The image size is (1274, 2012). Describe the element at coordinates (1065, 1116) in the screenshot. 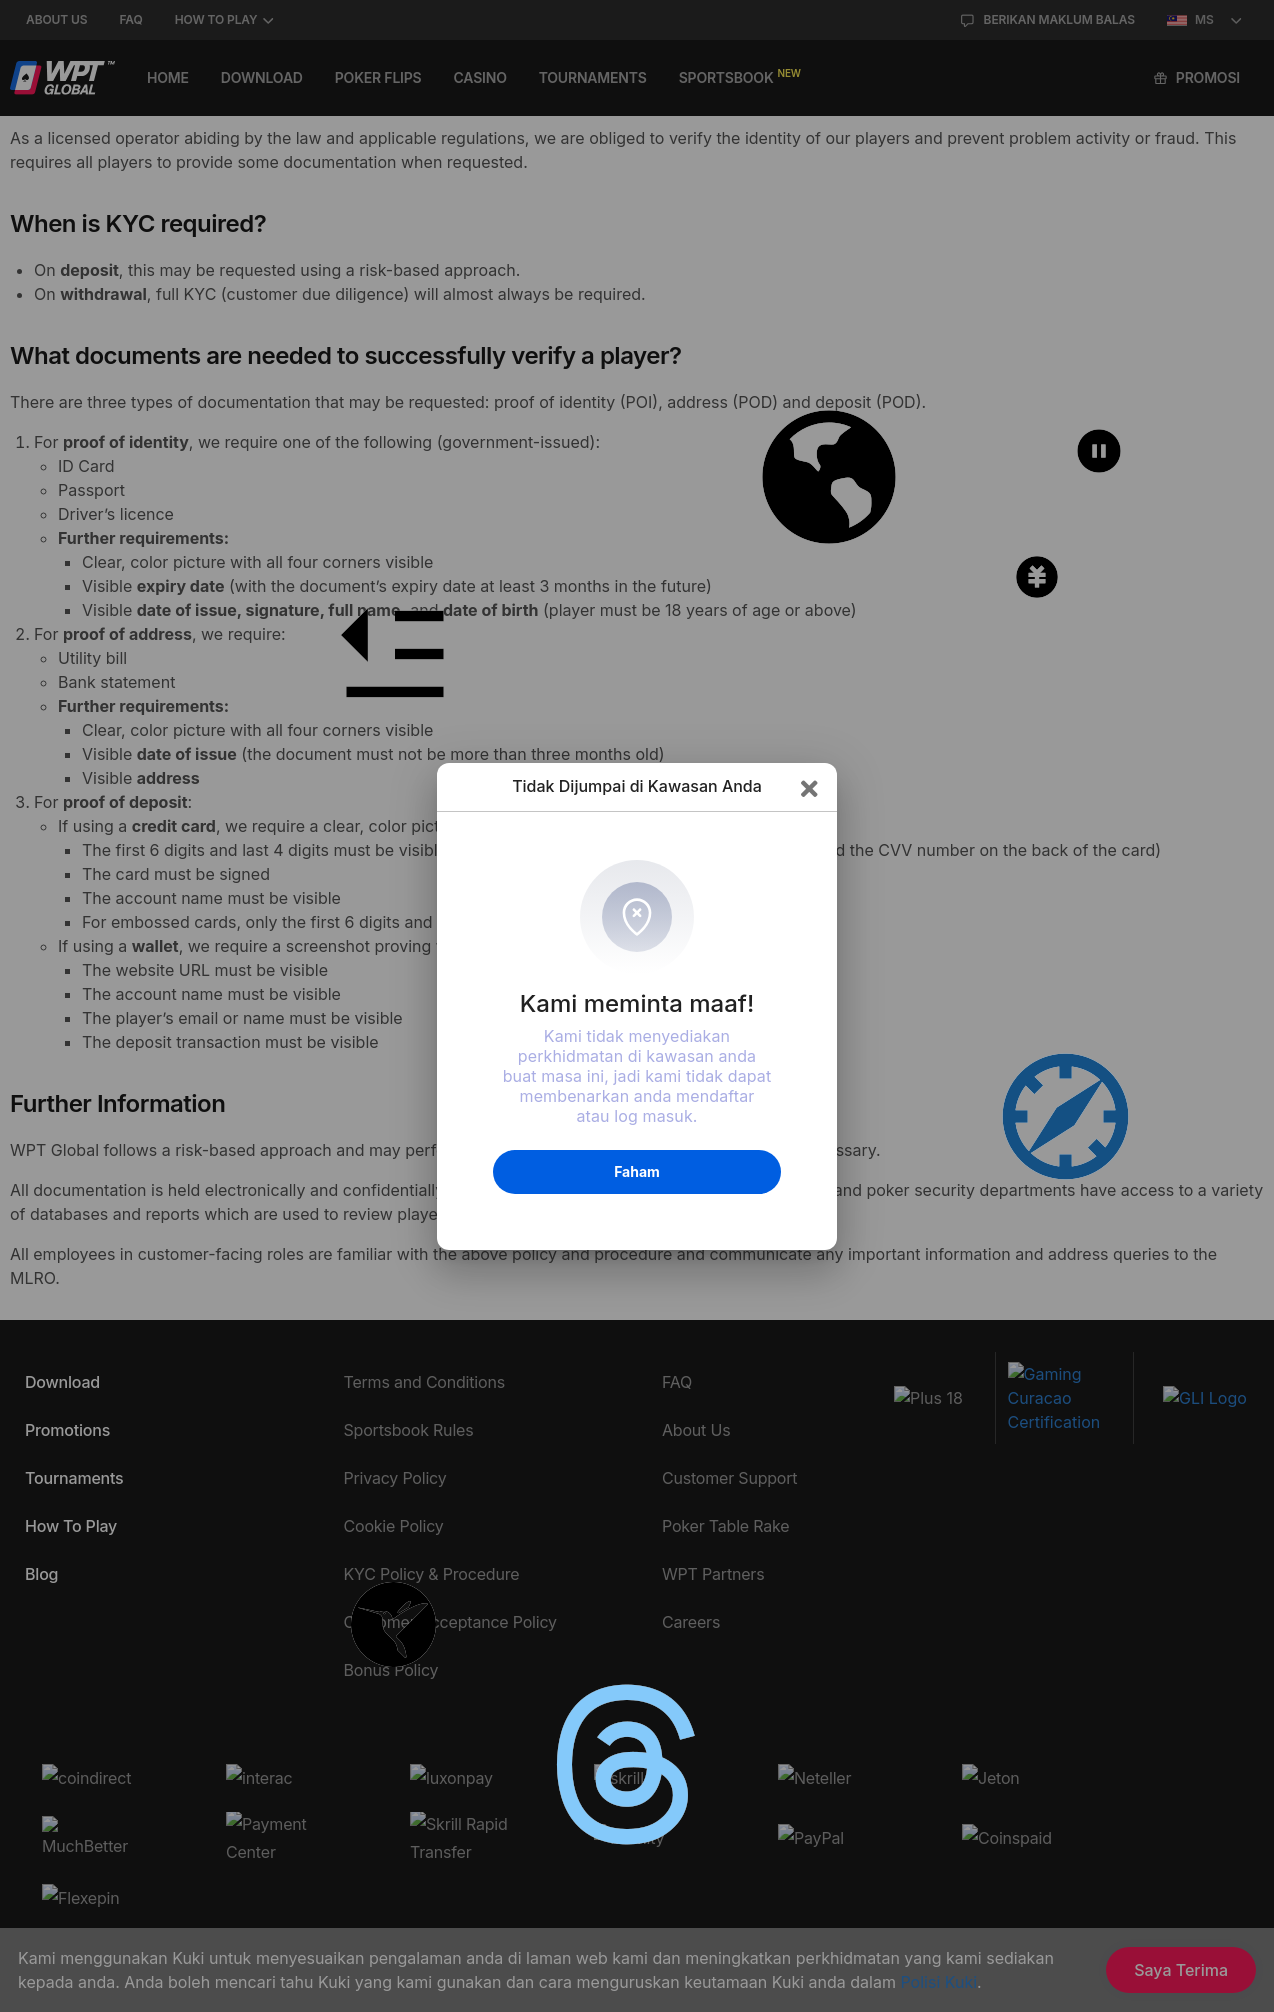

I see `open safari web browser` at that location.